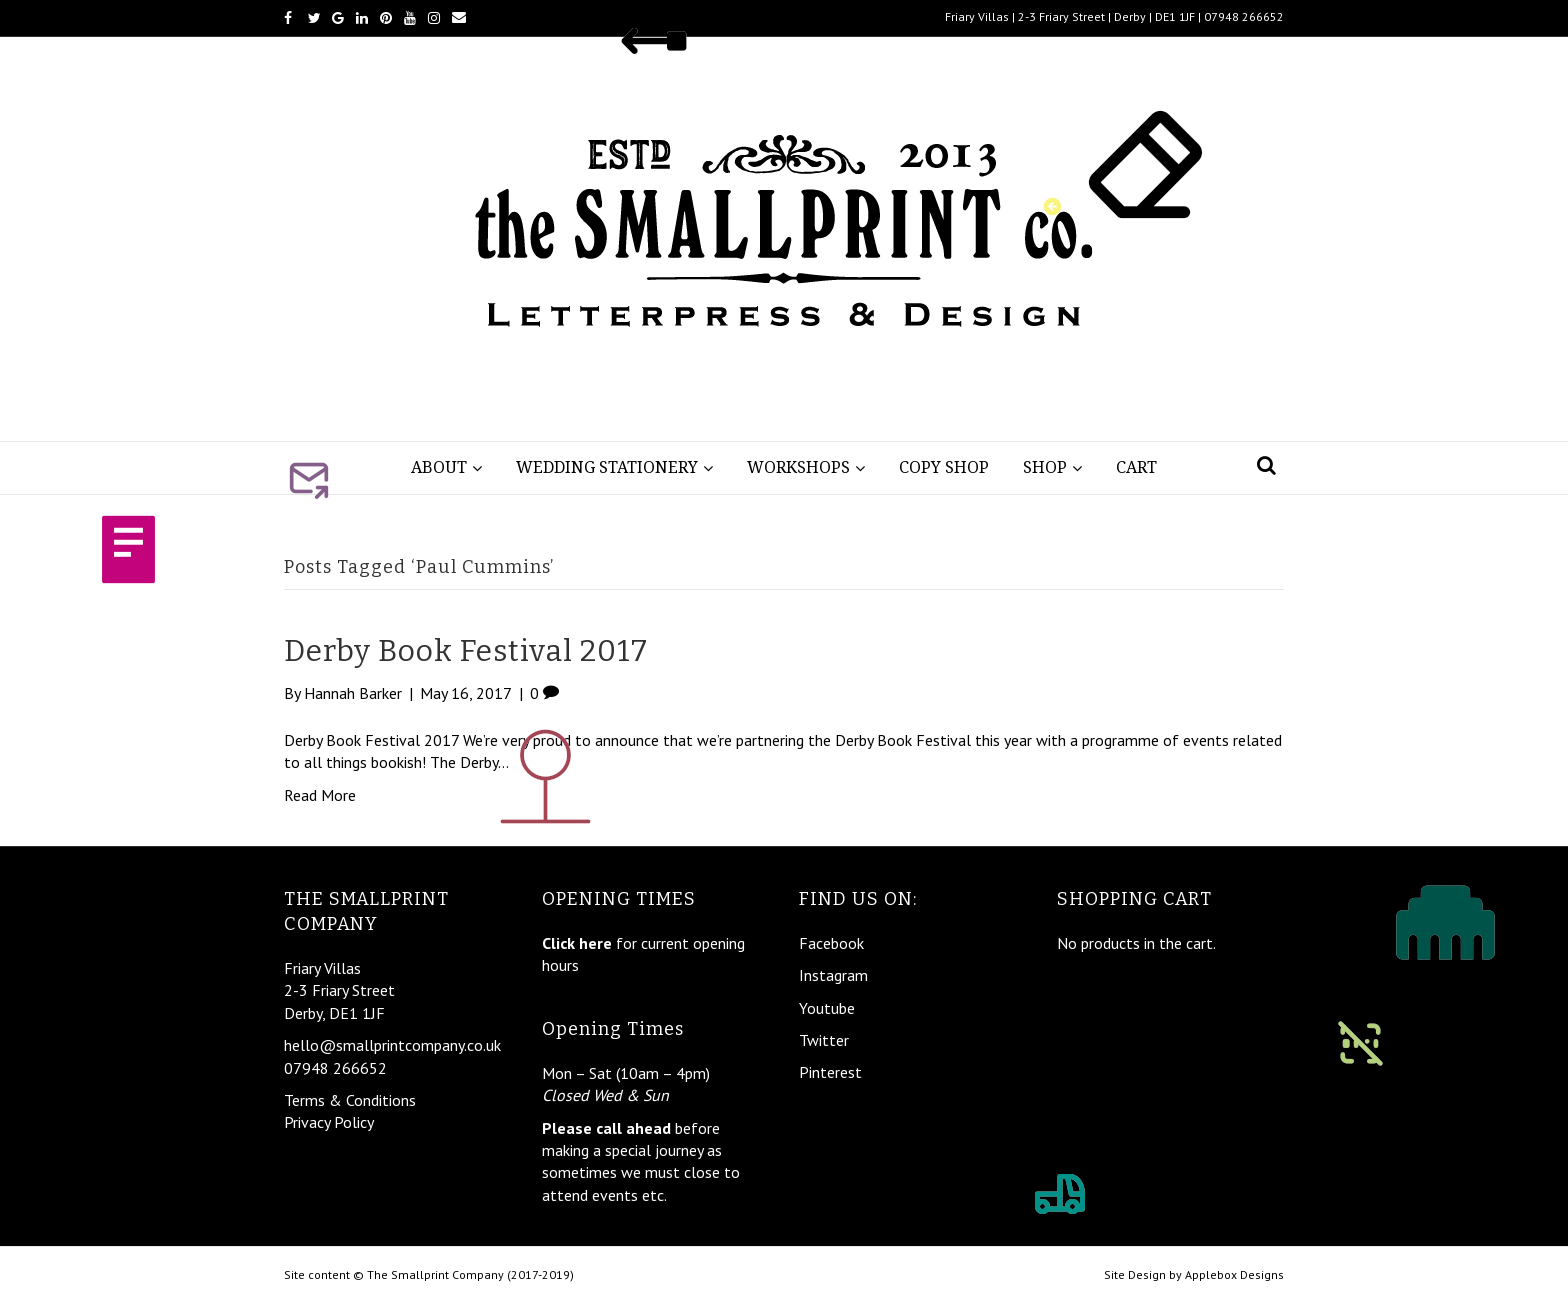 This screenshot has width=1568, height=1304. I want to click on mark a location on the map, so click(545, 778).